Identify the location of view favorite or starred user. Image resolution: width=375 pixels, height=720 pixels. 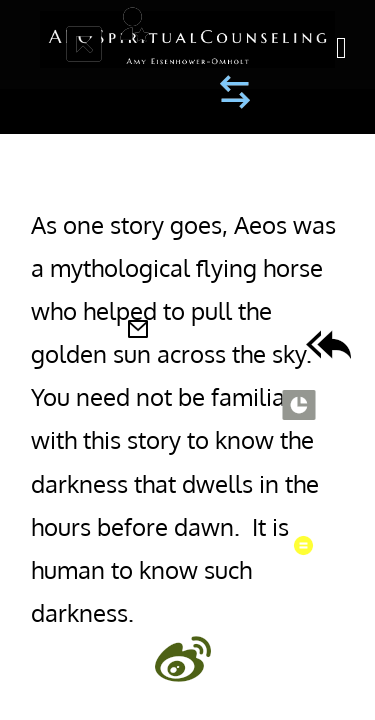
(132, 24).